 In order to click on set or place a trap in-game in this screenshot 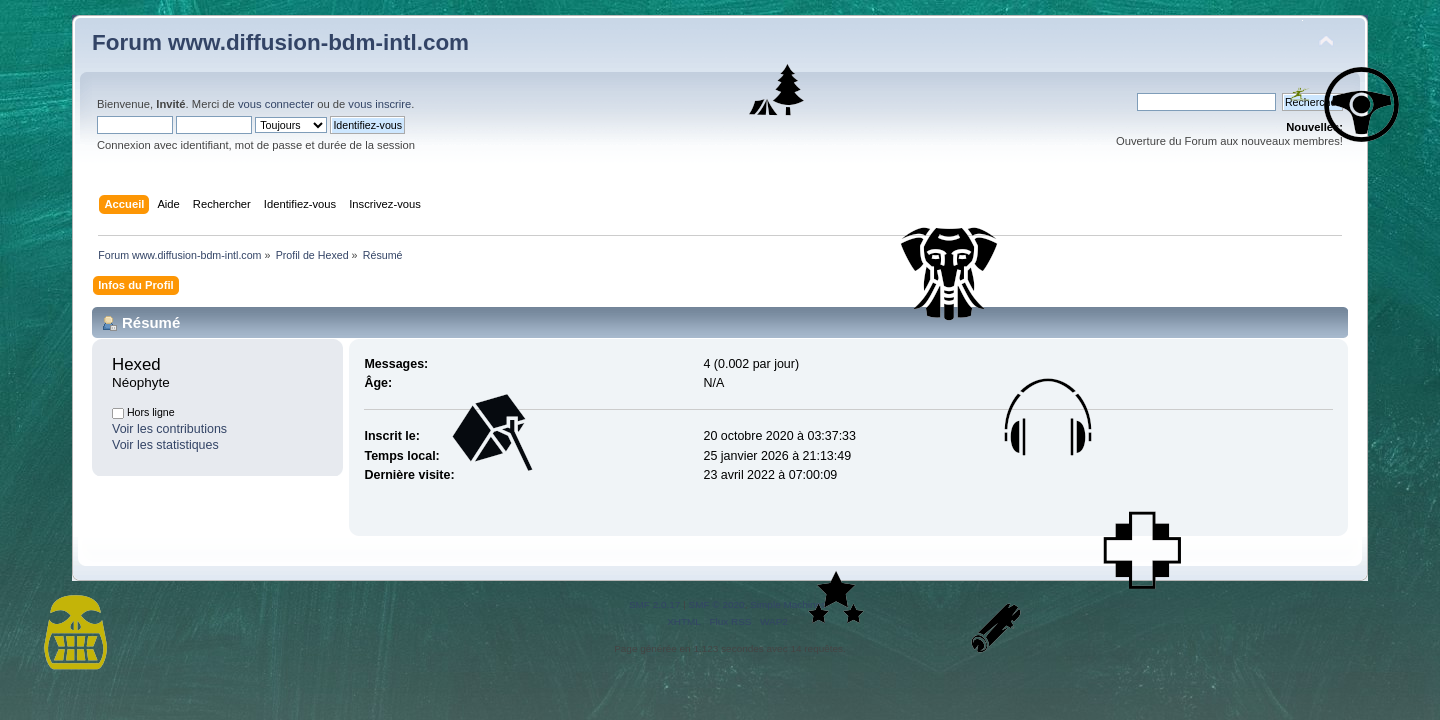, I will do `click(492, 432)`.